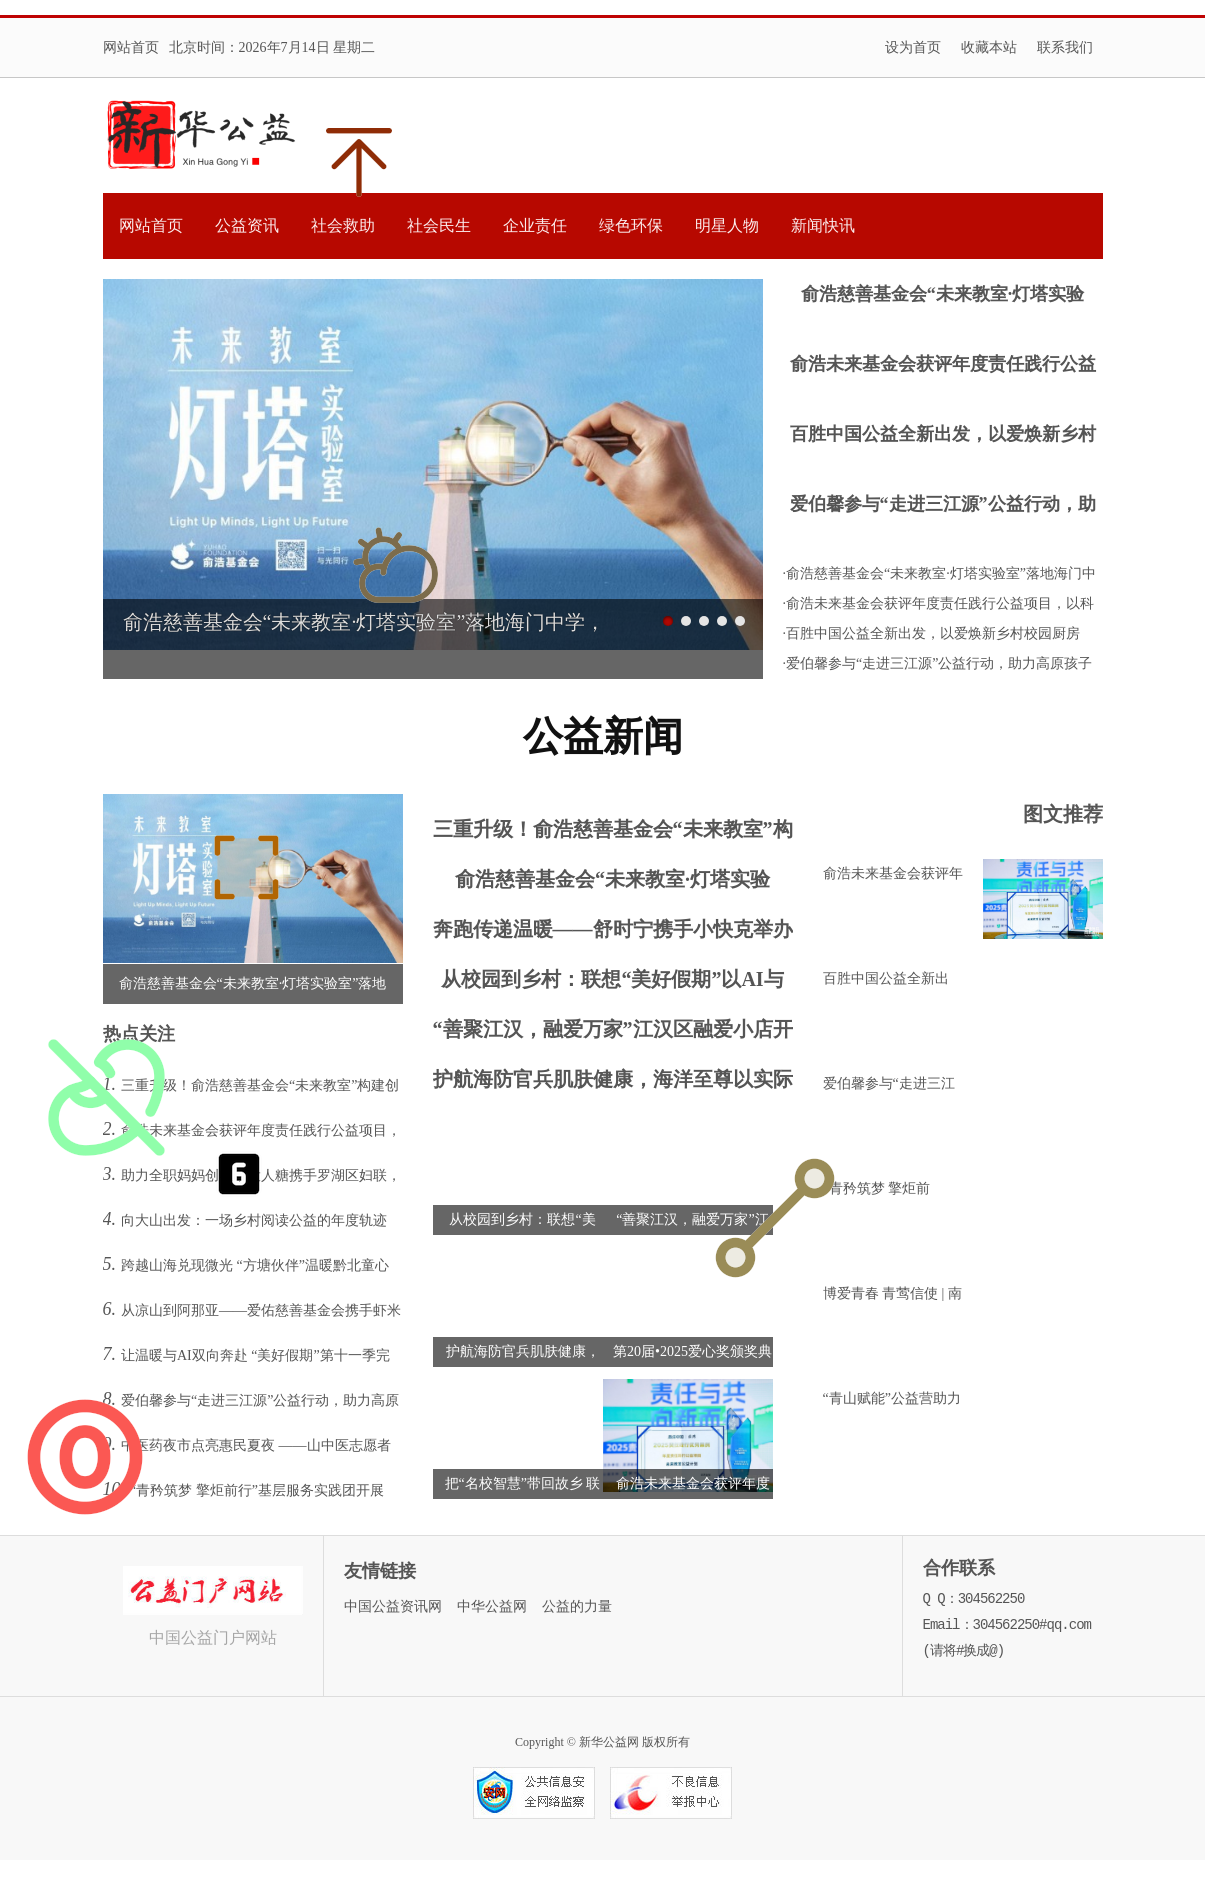 This screenshot has height=1890, width=1205. I want to click on view current weather conditions, so click(395, 566).